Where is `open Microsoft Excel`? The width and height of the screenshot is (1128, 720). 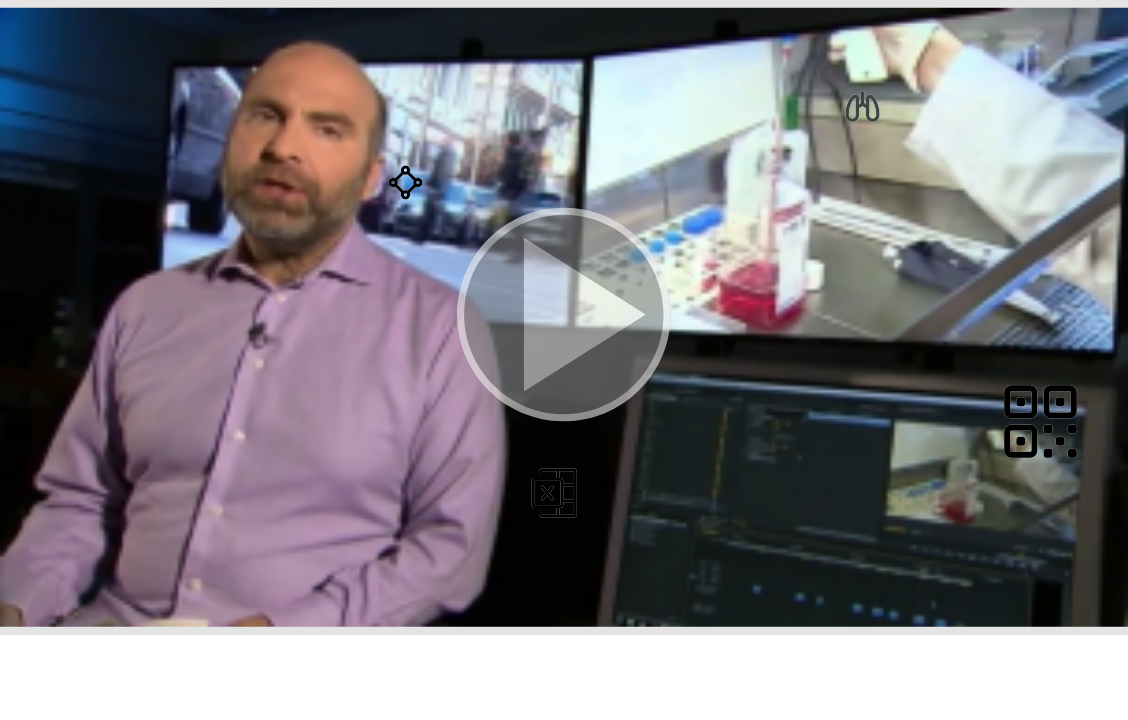 open Microsoft Excel is located at coordinates (556, 493).